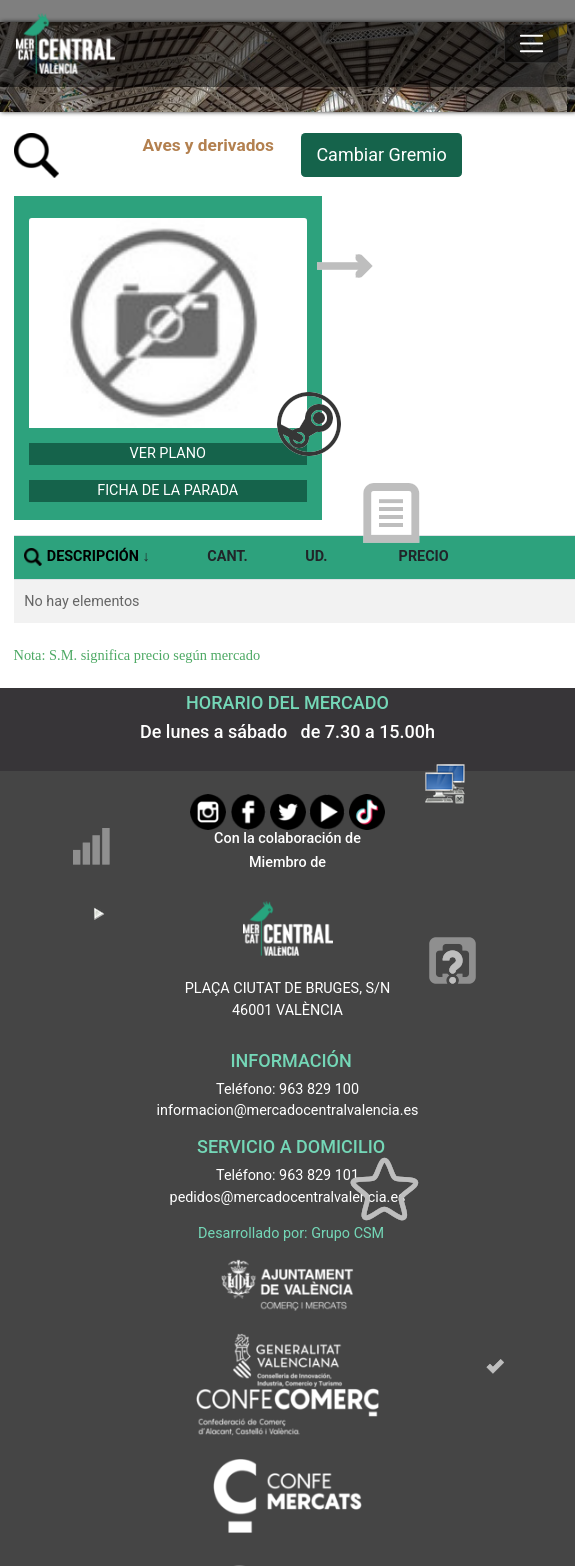  Describe the element at coordinates (444, 783) in the screenshot. I see `indicates no network connection available` at that location.